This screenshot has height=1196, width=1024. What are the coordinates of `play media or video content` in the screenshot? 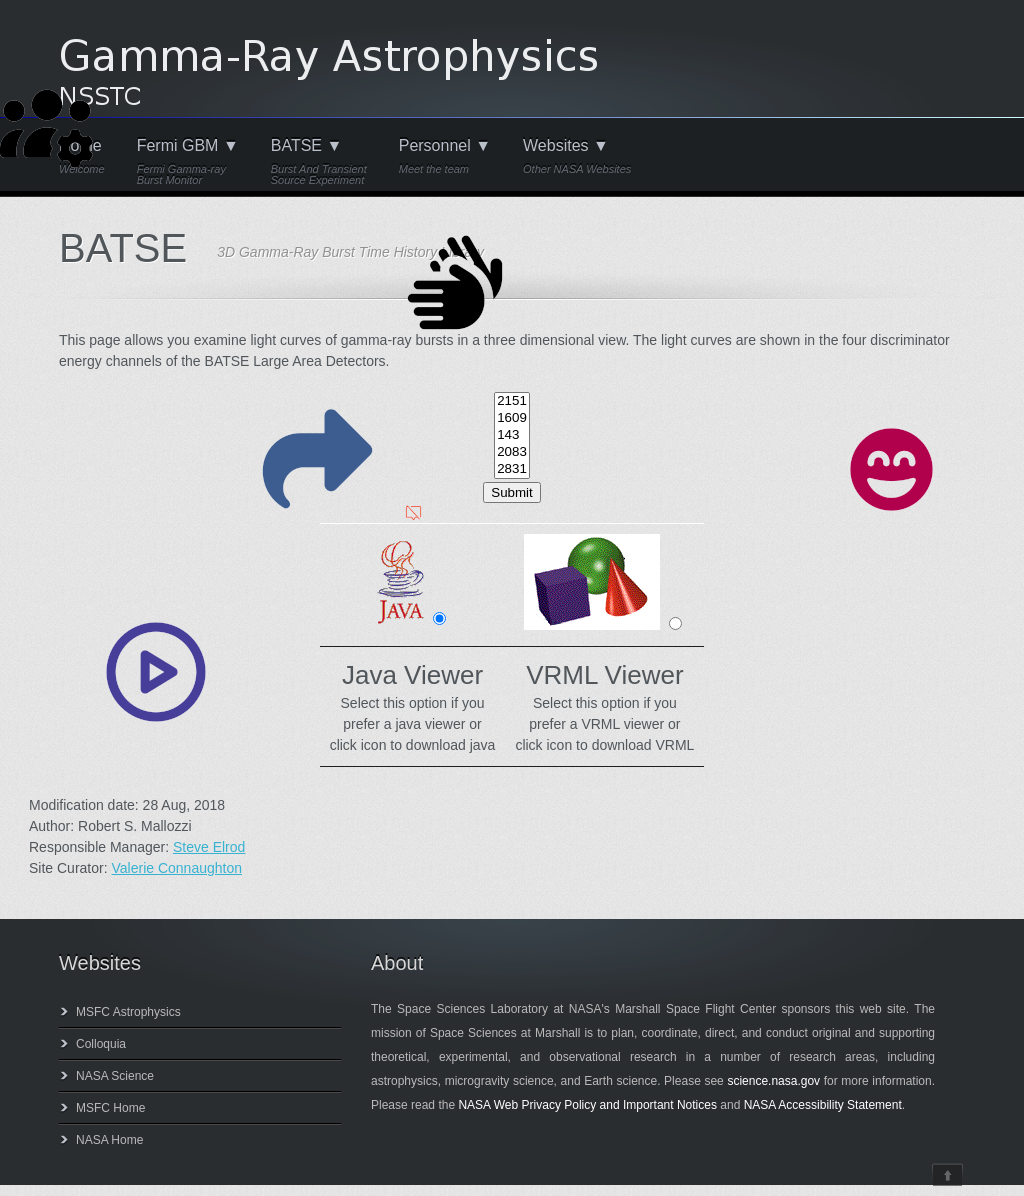 It's located at (156, 672).